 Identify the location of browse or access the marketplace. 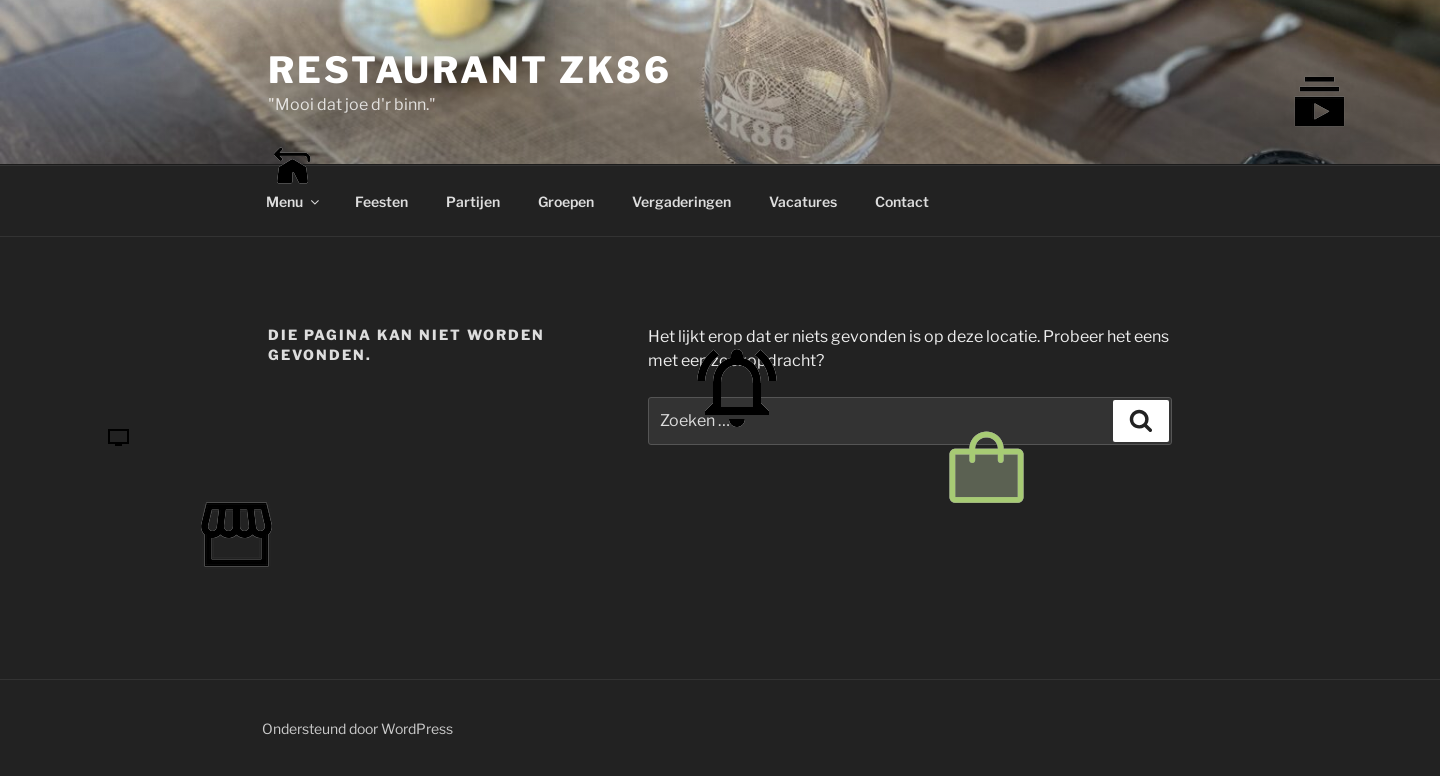
(236, 534).